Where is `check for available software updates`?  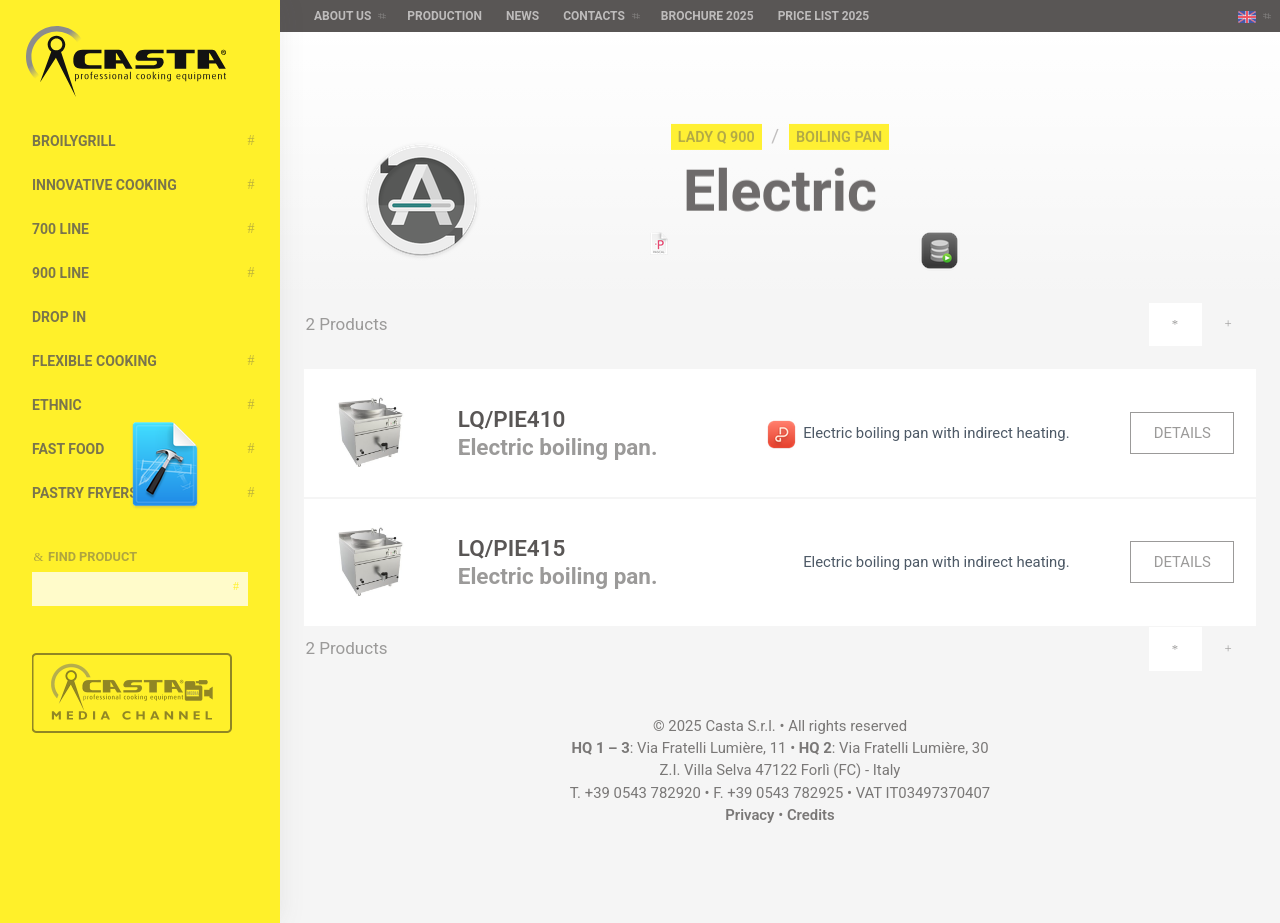 check for available software updates is located at coordinates (421, 200).